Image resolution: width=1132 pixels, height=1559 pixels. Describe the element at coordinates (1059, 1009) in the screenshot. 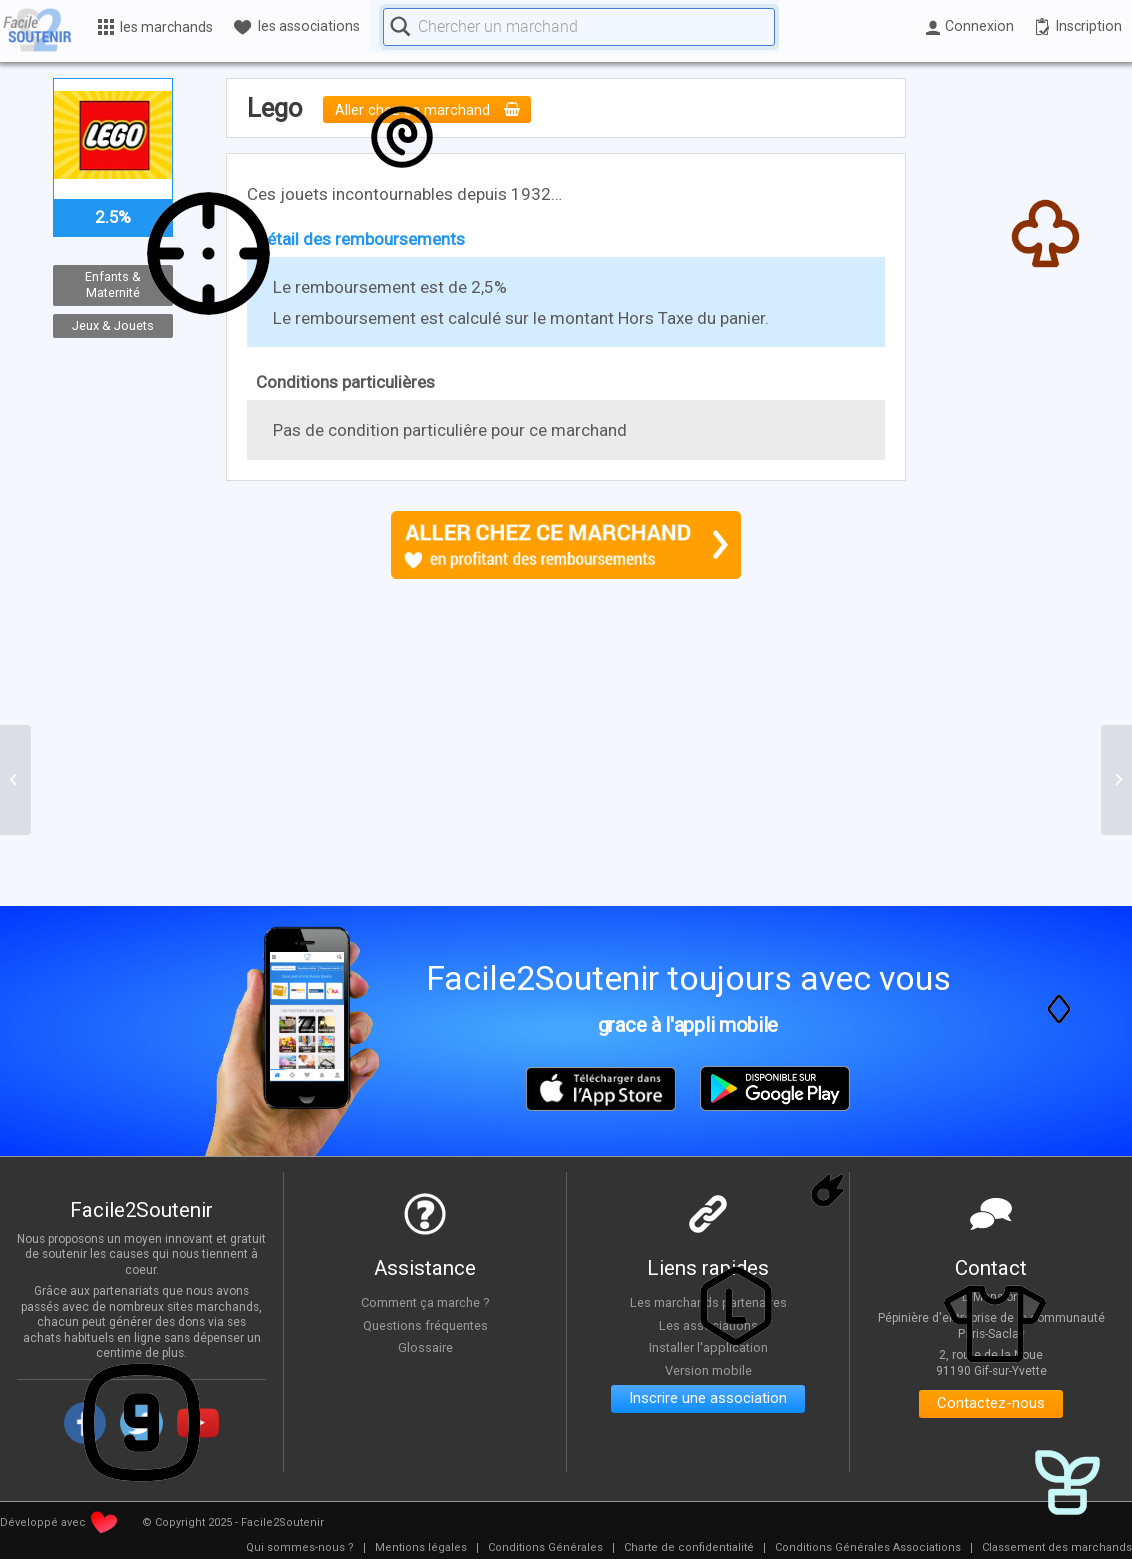

I see `access premium or pro features` at that location.